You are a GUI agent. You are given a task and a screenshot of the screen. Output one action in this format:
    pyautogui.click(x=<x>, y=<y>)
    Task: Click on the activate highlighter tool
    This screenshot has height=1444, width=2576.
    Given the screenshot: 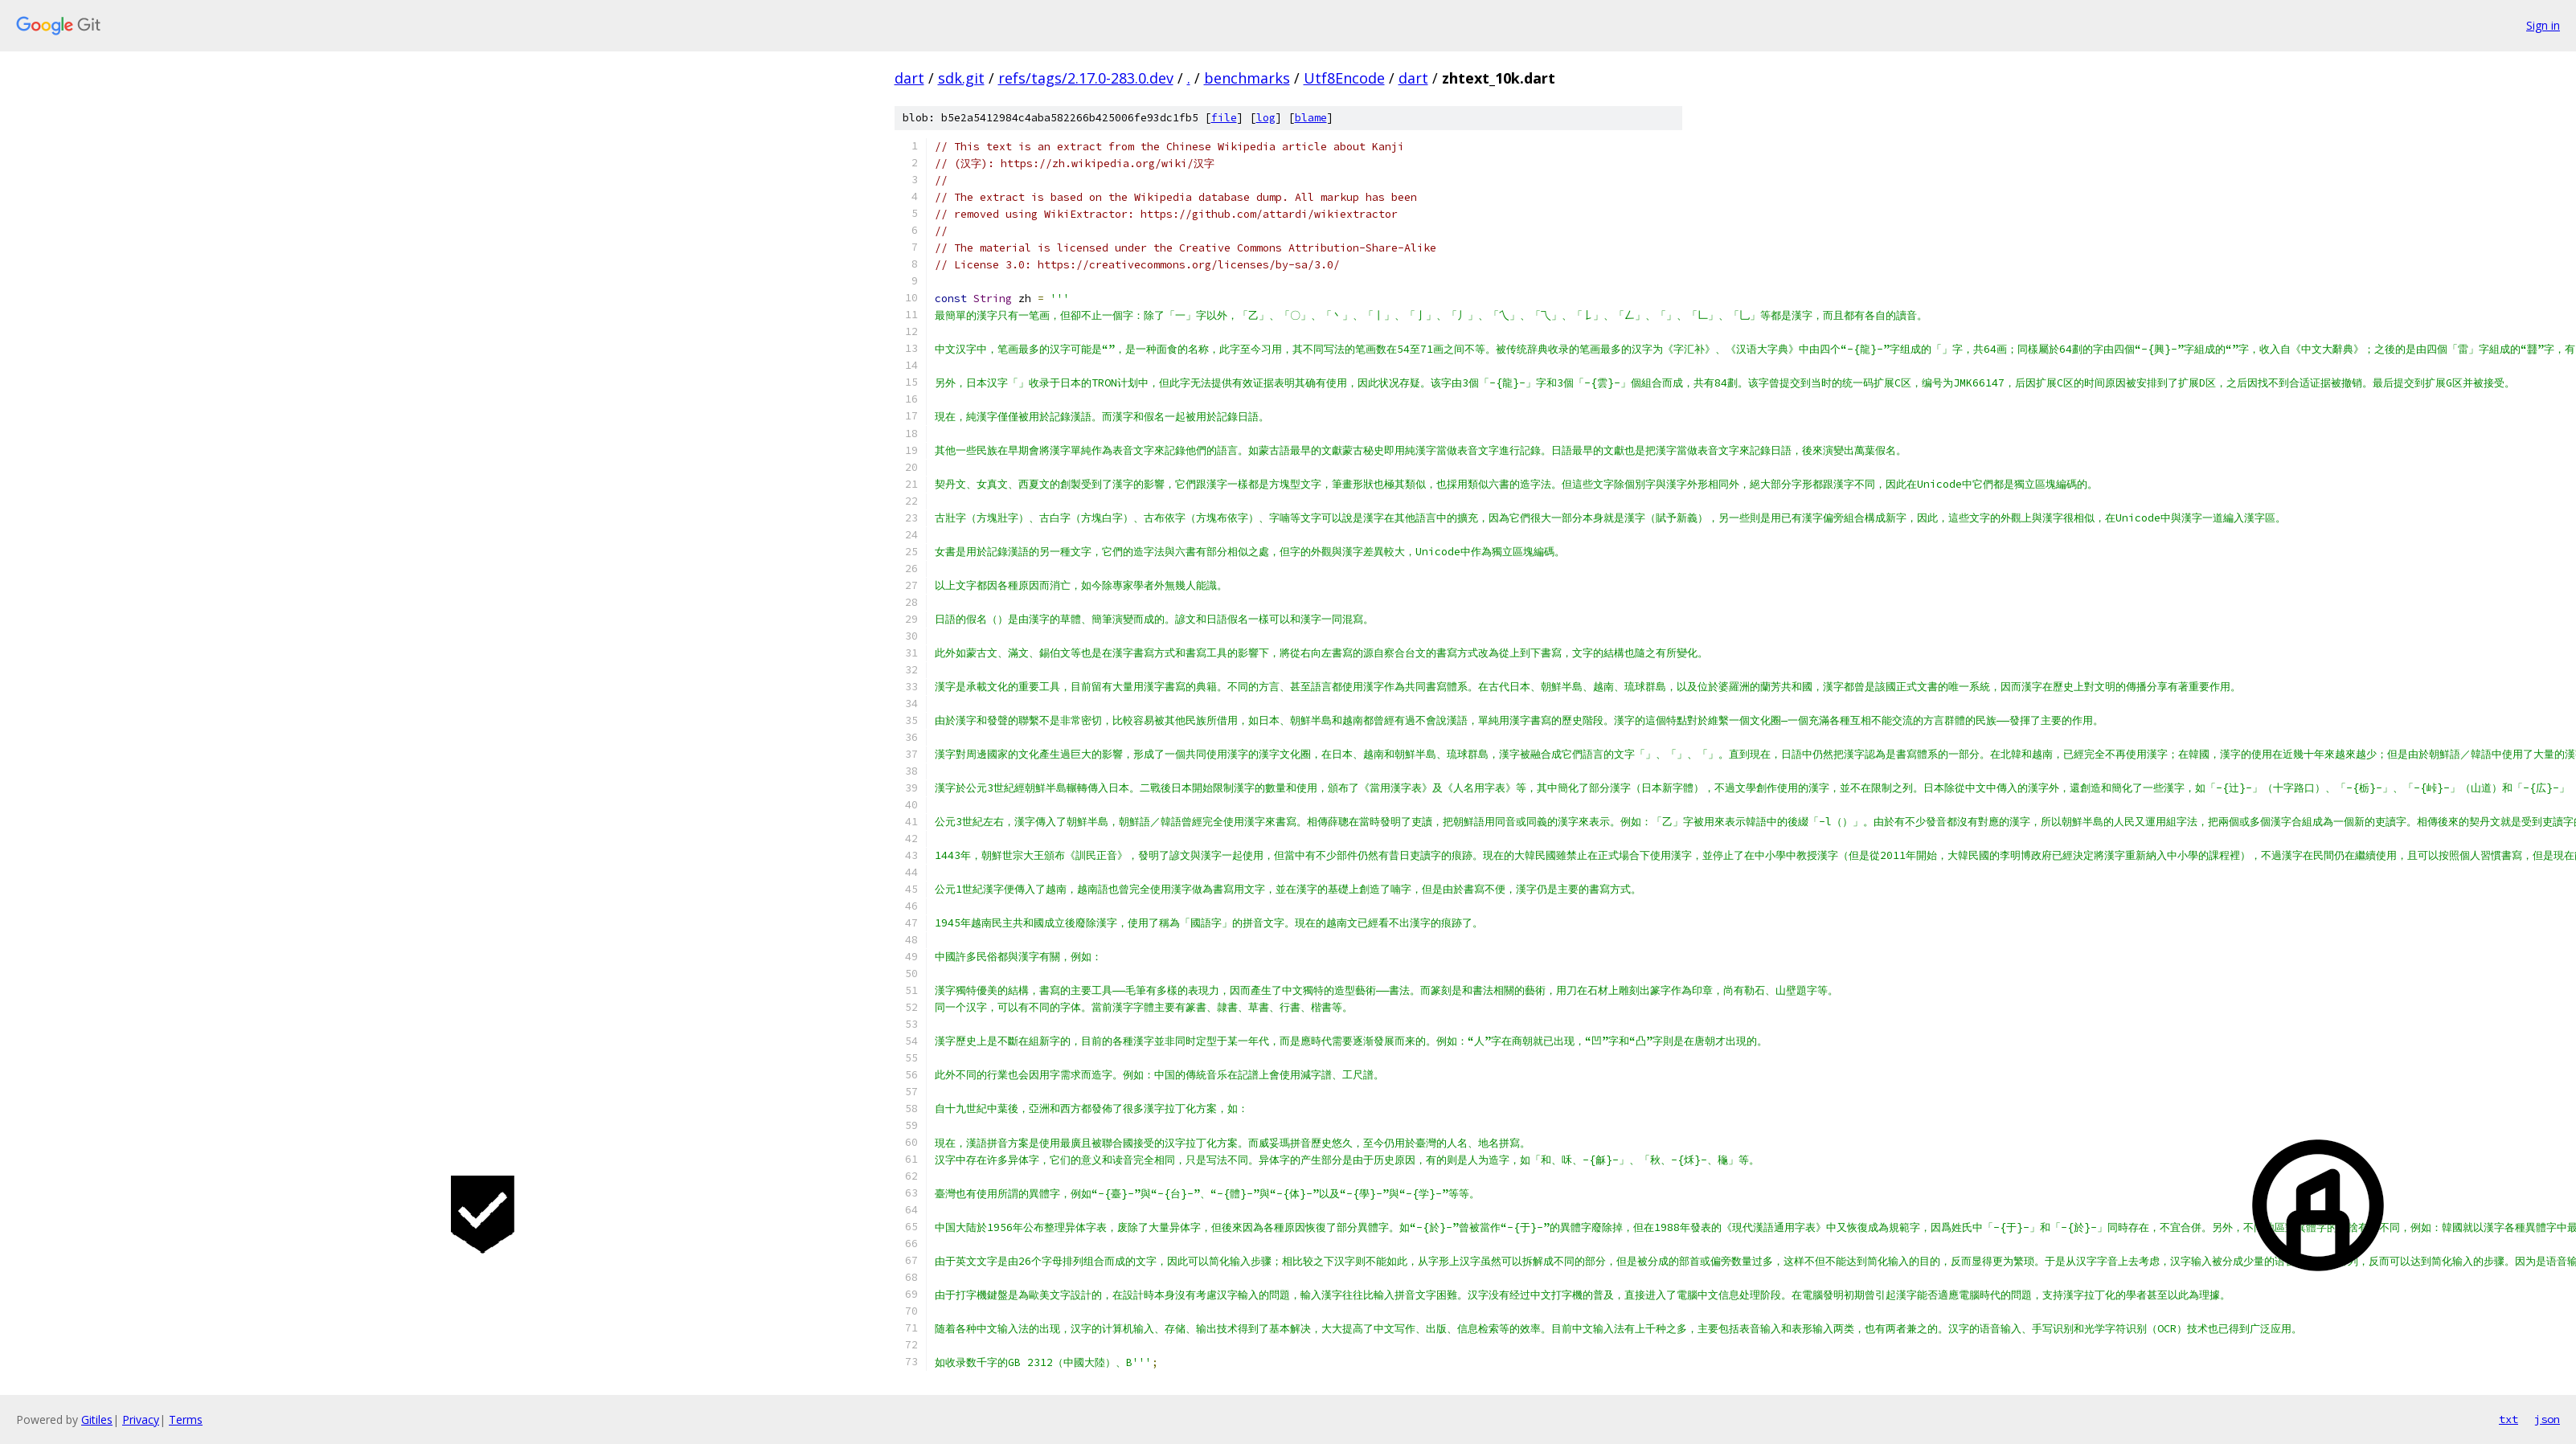 What is the action you would take?
    pyautogui.click(x=2318, y=1205)
    